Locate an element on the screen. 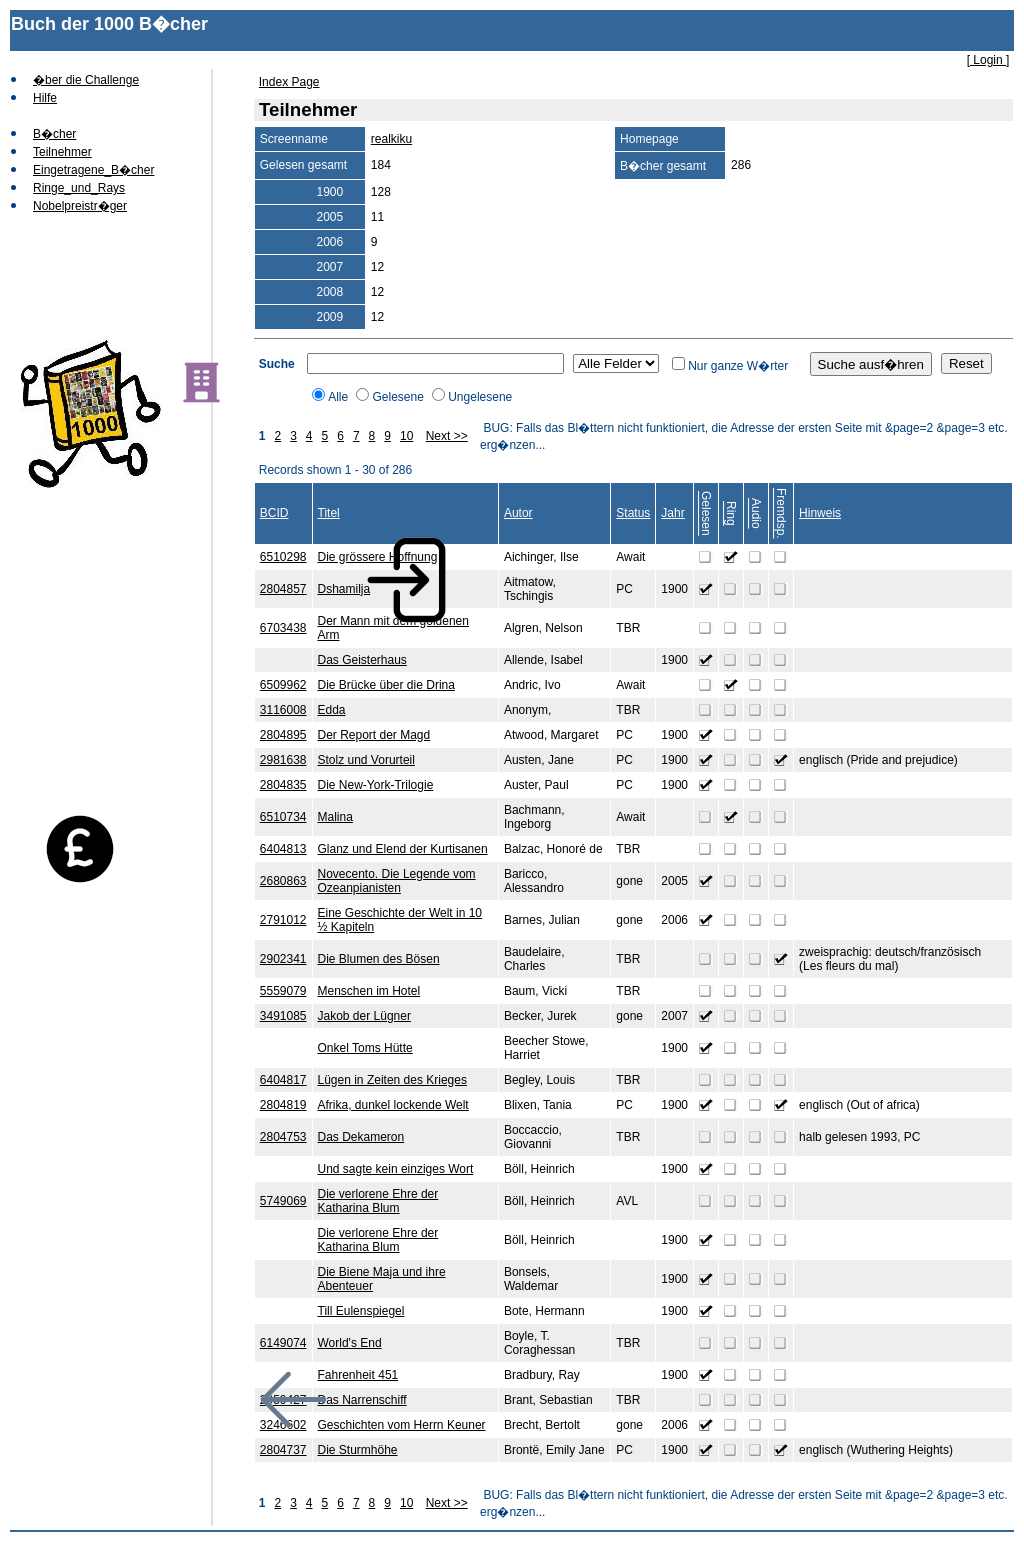 This screenshot has width=1024, height=1542. view amount in British pounds is located at coordinates (80, 849).